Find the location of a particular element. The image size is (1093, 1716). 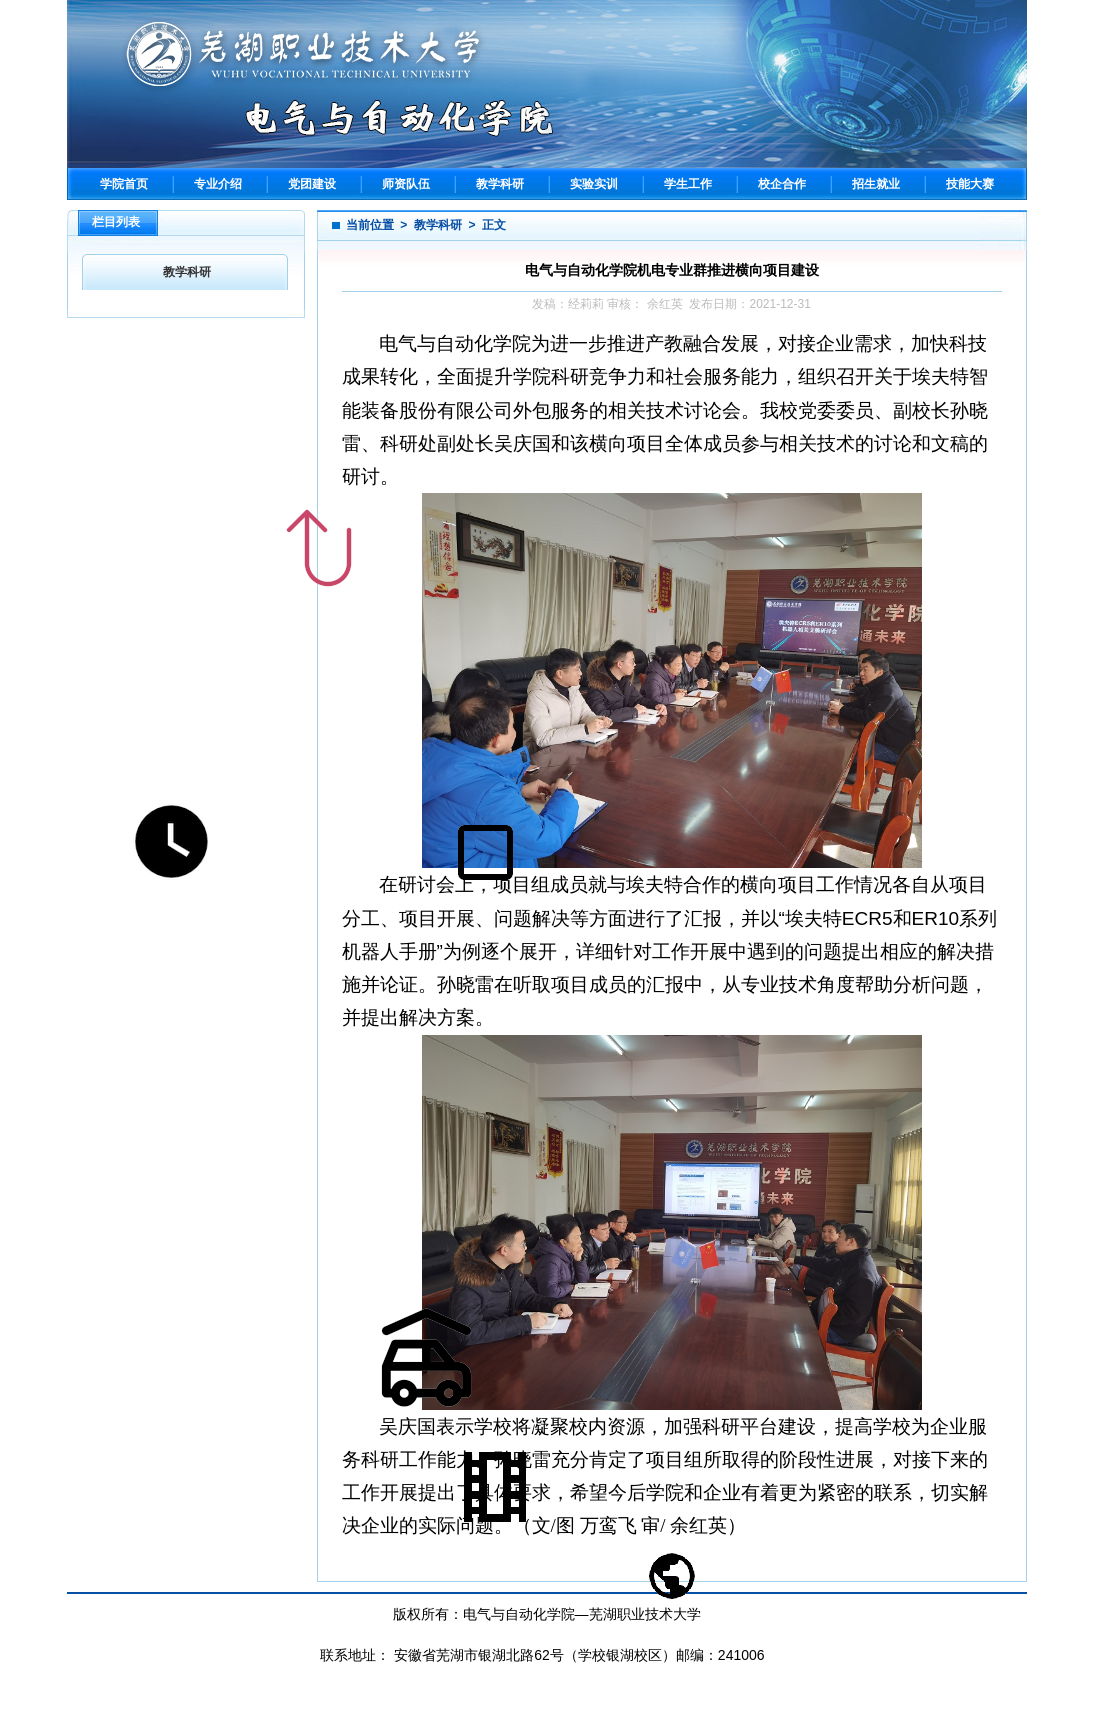

access garage or parking location is located at coordinates (426, 1357).